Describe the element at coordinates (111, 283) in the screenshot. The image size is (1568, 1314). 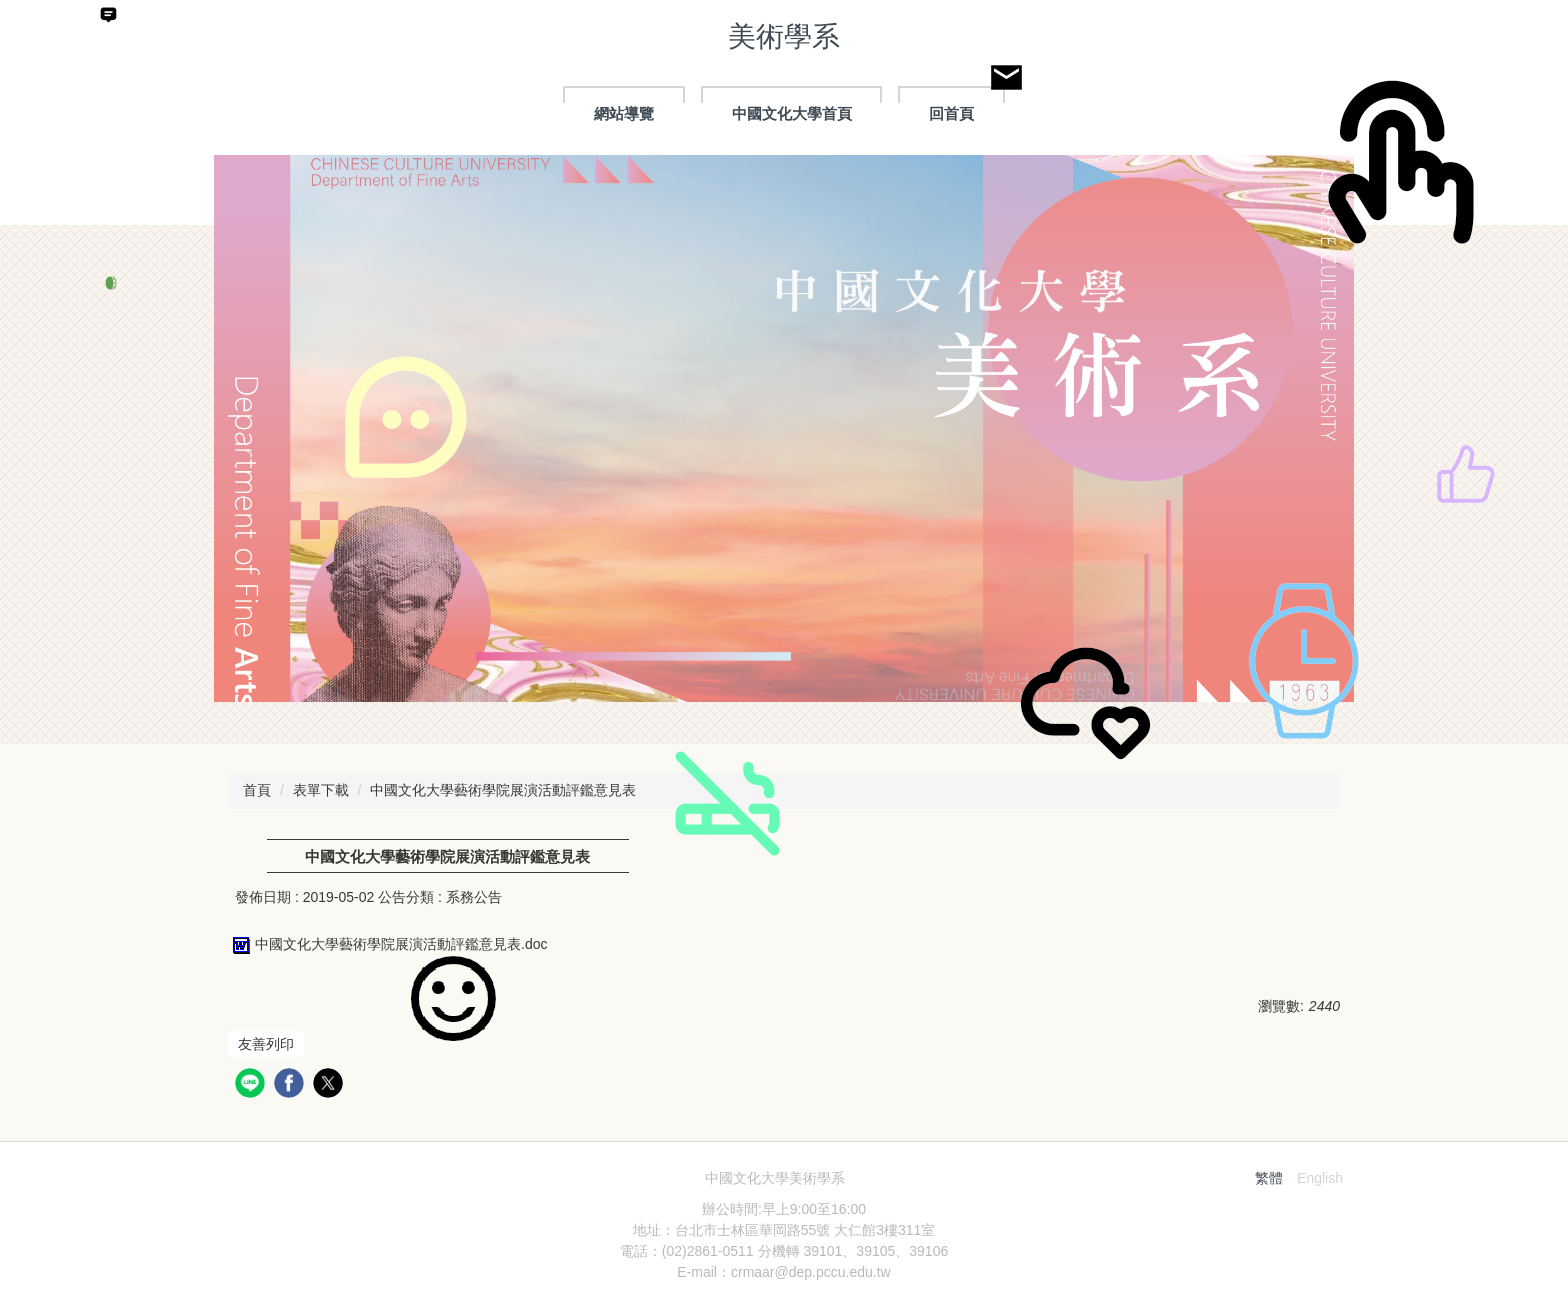
I see `view coin or currency balance` at that location.